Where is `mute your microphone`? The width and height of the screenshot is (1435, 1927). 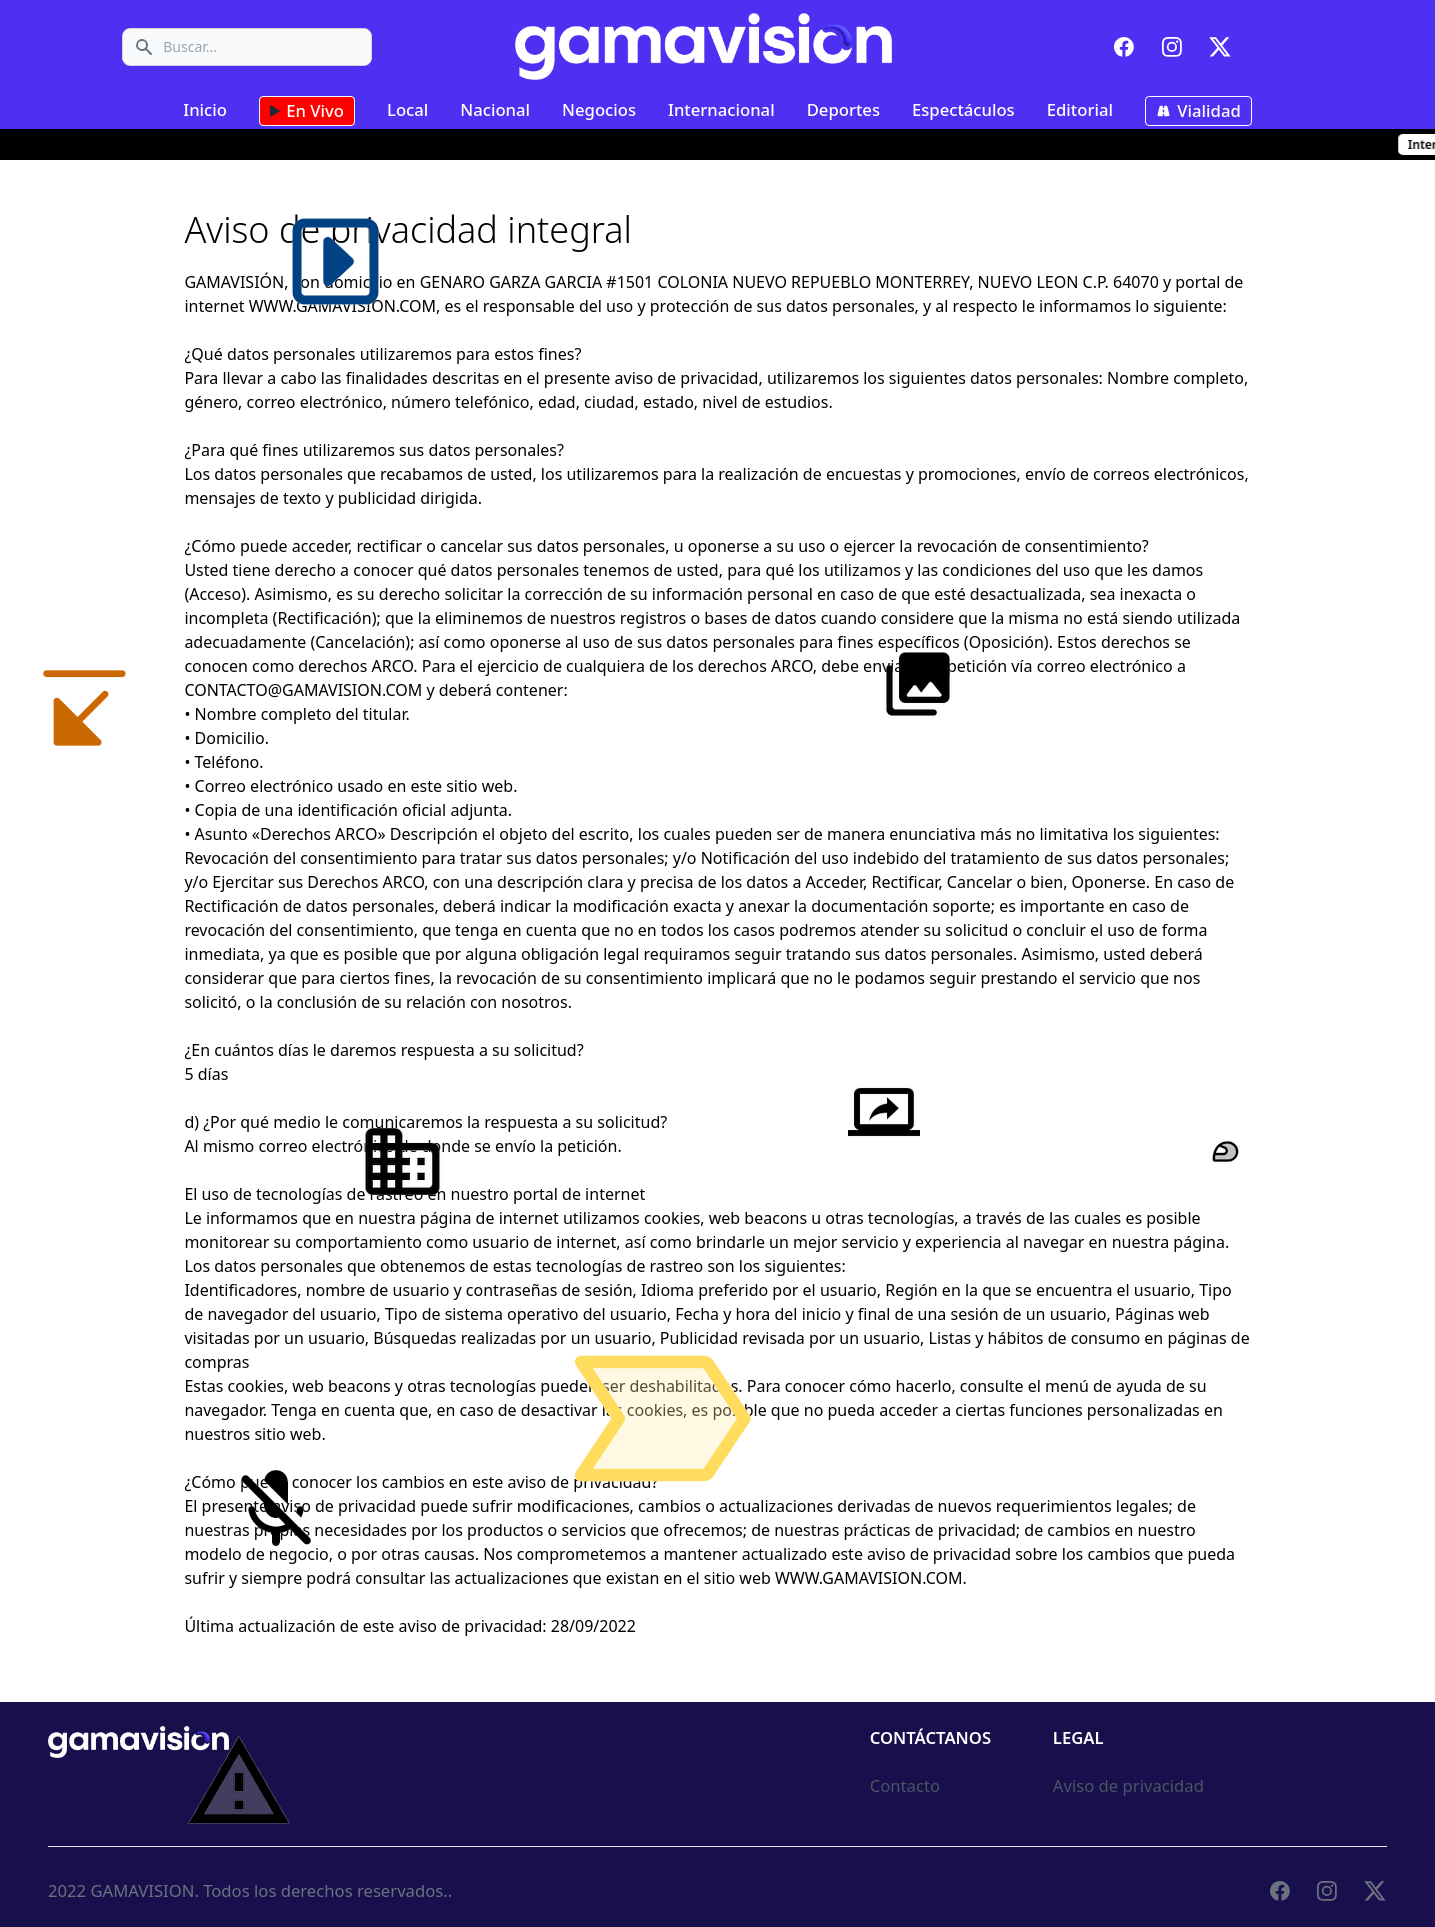
mute your microphone is located at coordinates (276, 1510).